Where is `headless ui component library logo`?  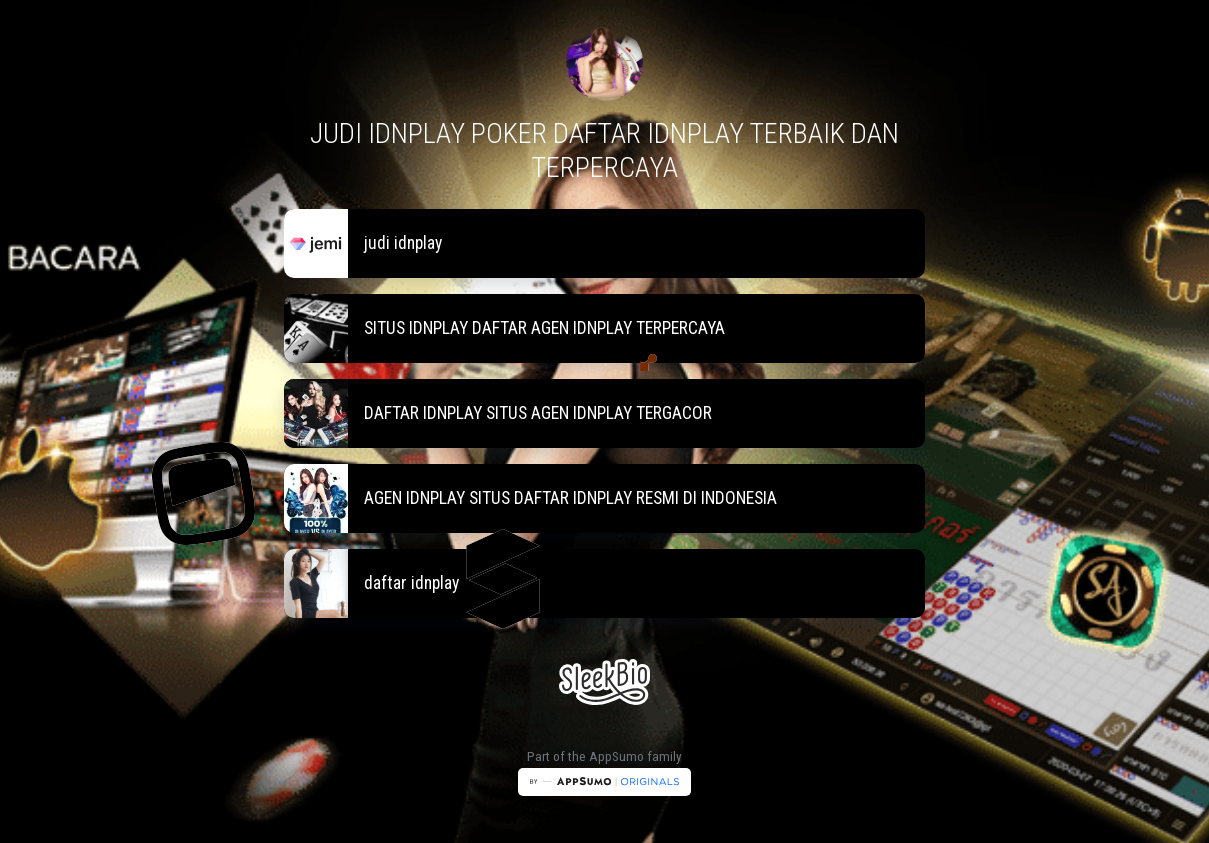
headless ui component library logo is located at coordinates (203, 493).